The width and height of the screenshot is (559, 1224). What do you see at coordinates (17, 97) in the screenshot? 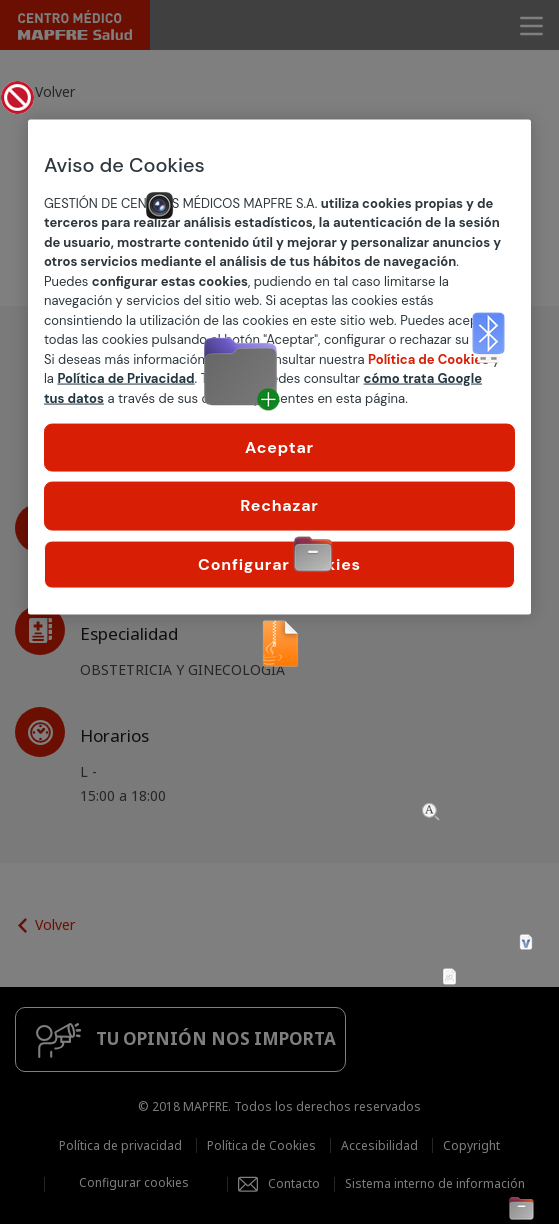
I see `delete or remove selected item` at bounding box center [17, 97].